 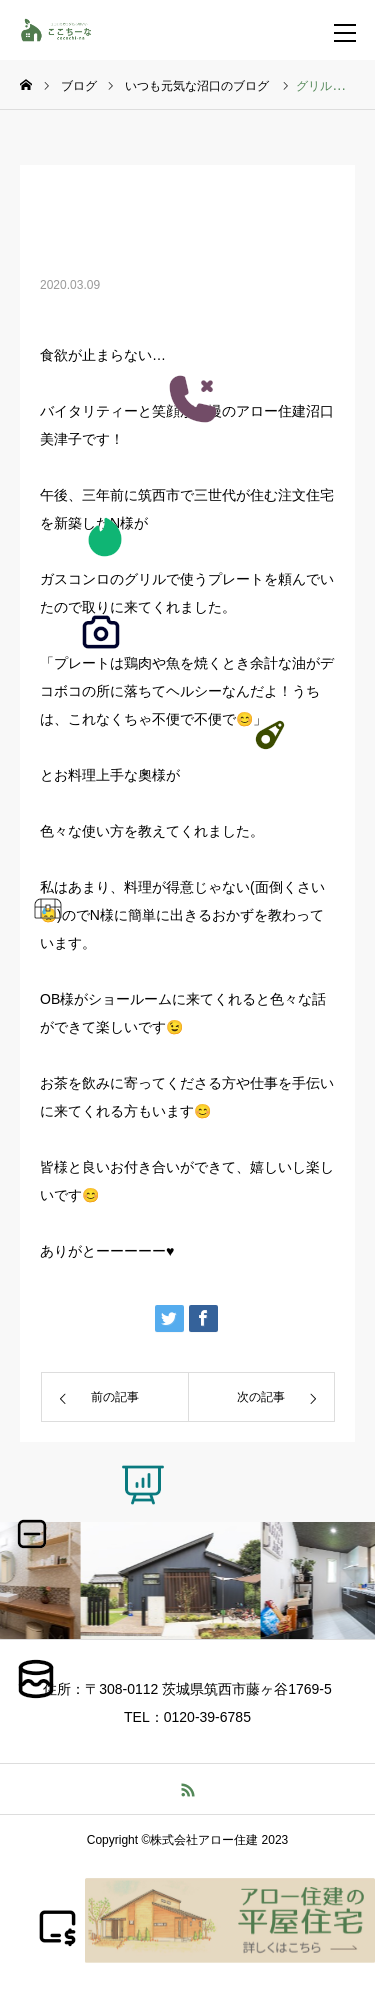 I want to click on indicates a database security breach or data leak, so click(x=36, y=1679).